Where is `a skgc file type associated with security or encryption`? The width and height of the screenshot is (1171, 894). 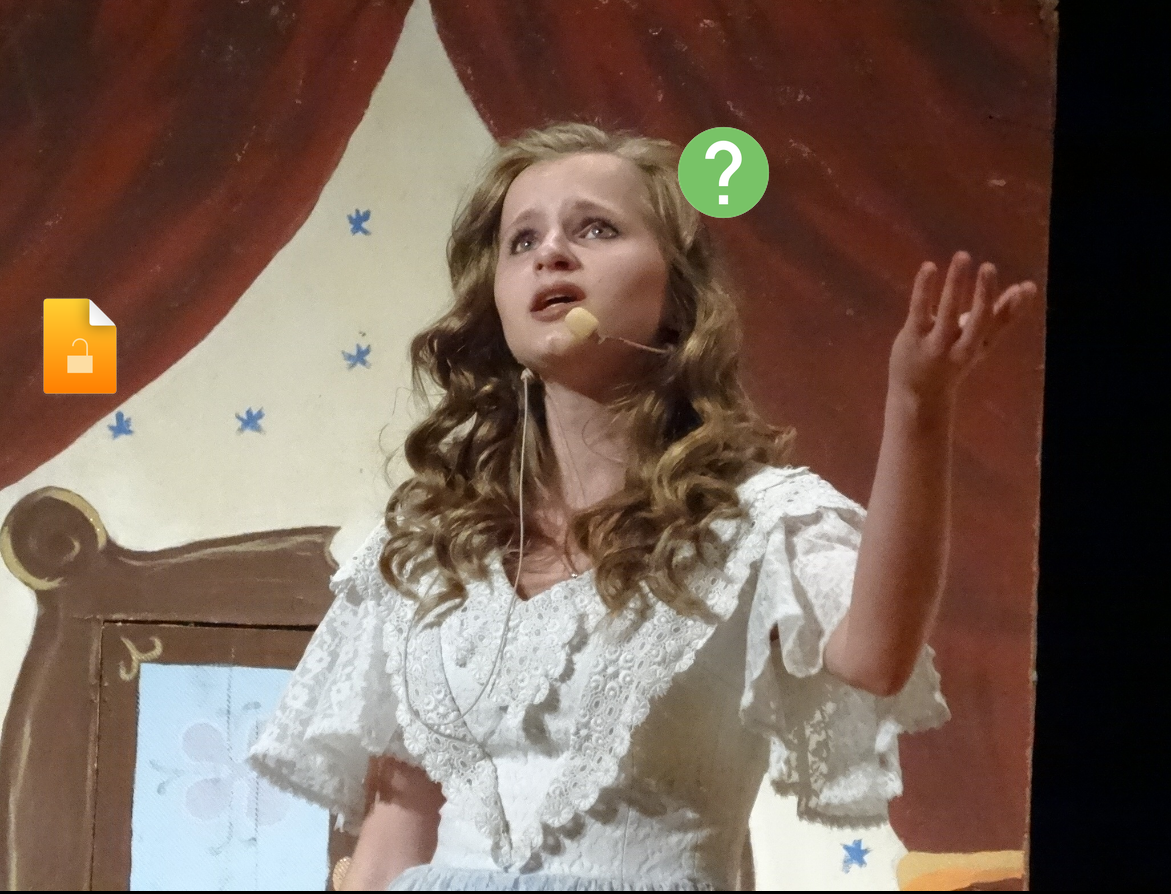
a skgc file type associated with security or encryption is located at coordinates (80, 348).